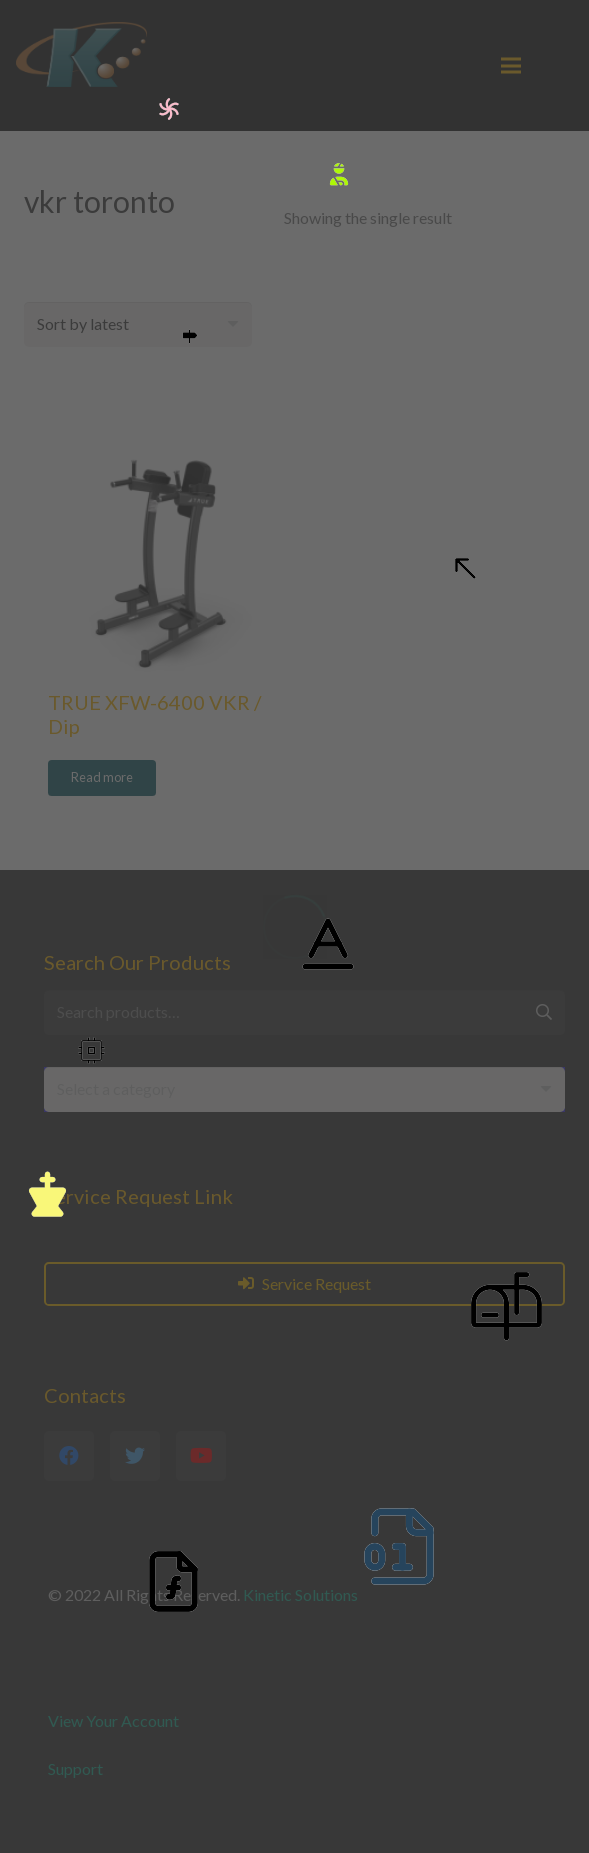 The width and height of the screenshot is (589, 1853). Describe the element at coordinates (91, 1050) in the screenshot. I see `view system processor information` at that location.